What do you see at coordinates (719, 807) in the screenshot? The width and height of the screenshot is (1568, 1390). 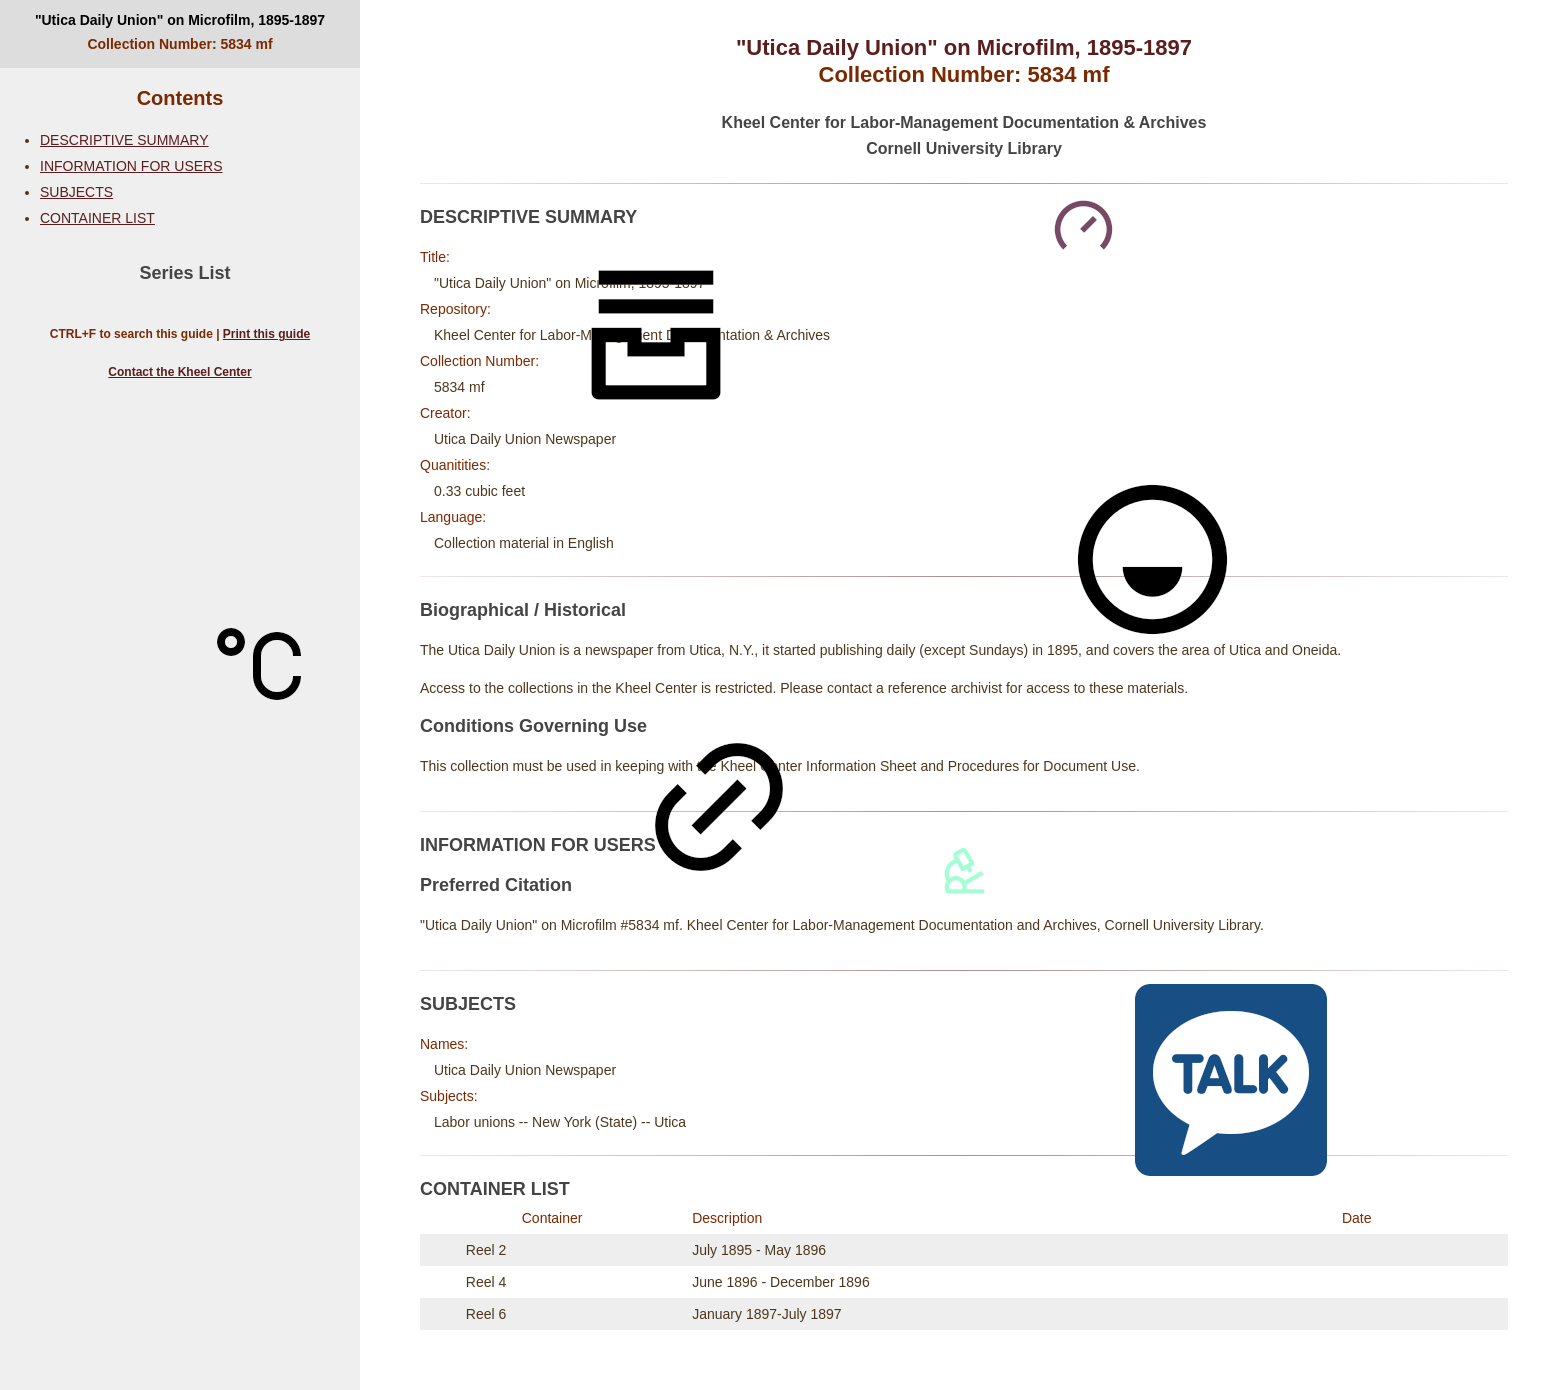 I see `insert or add a hyperlink` at bounding box center [719, 807].